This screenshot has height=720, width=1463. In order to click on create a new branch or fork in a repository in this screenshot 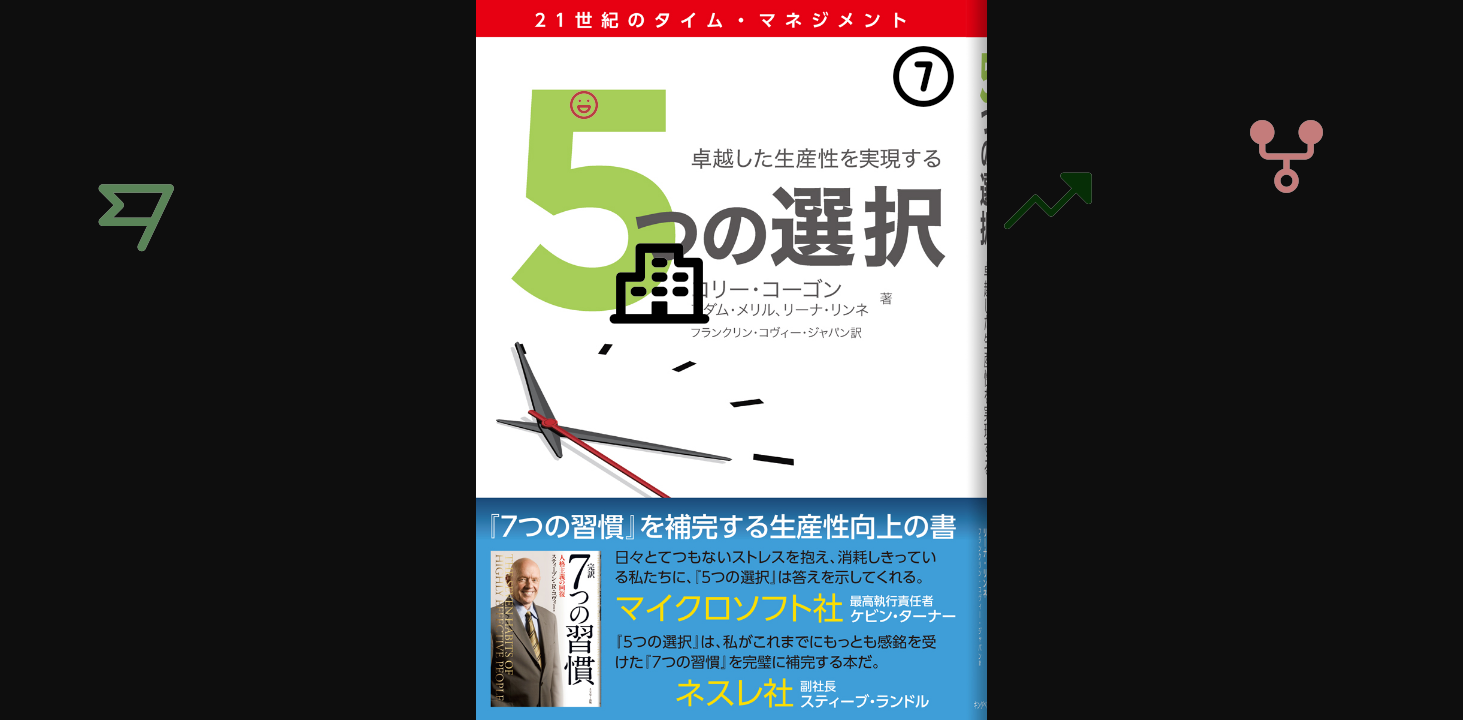, I will do `click(1286, 156)`.